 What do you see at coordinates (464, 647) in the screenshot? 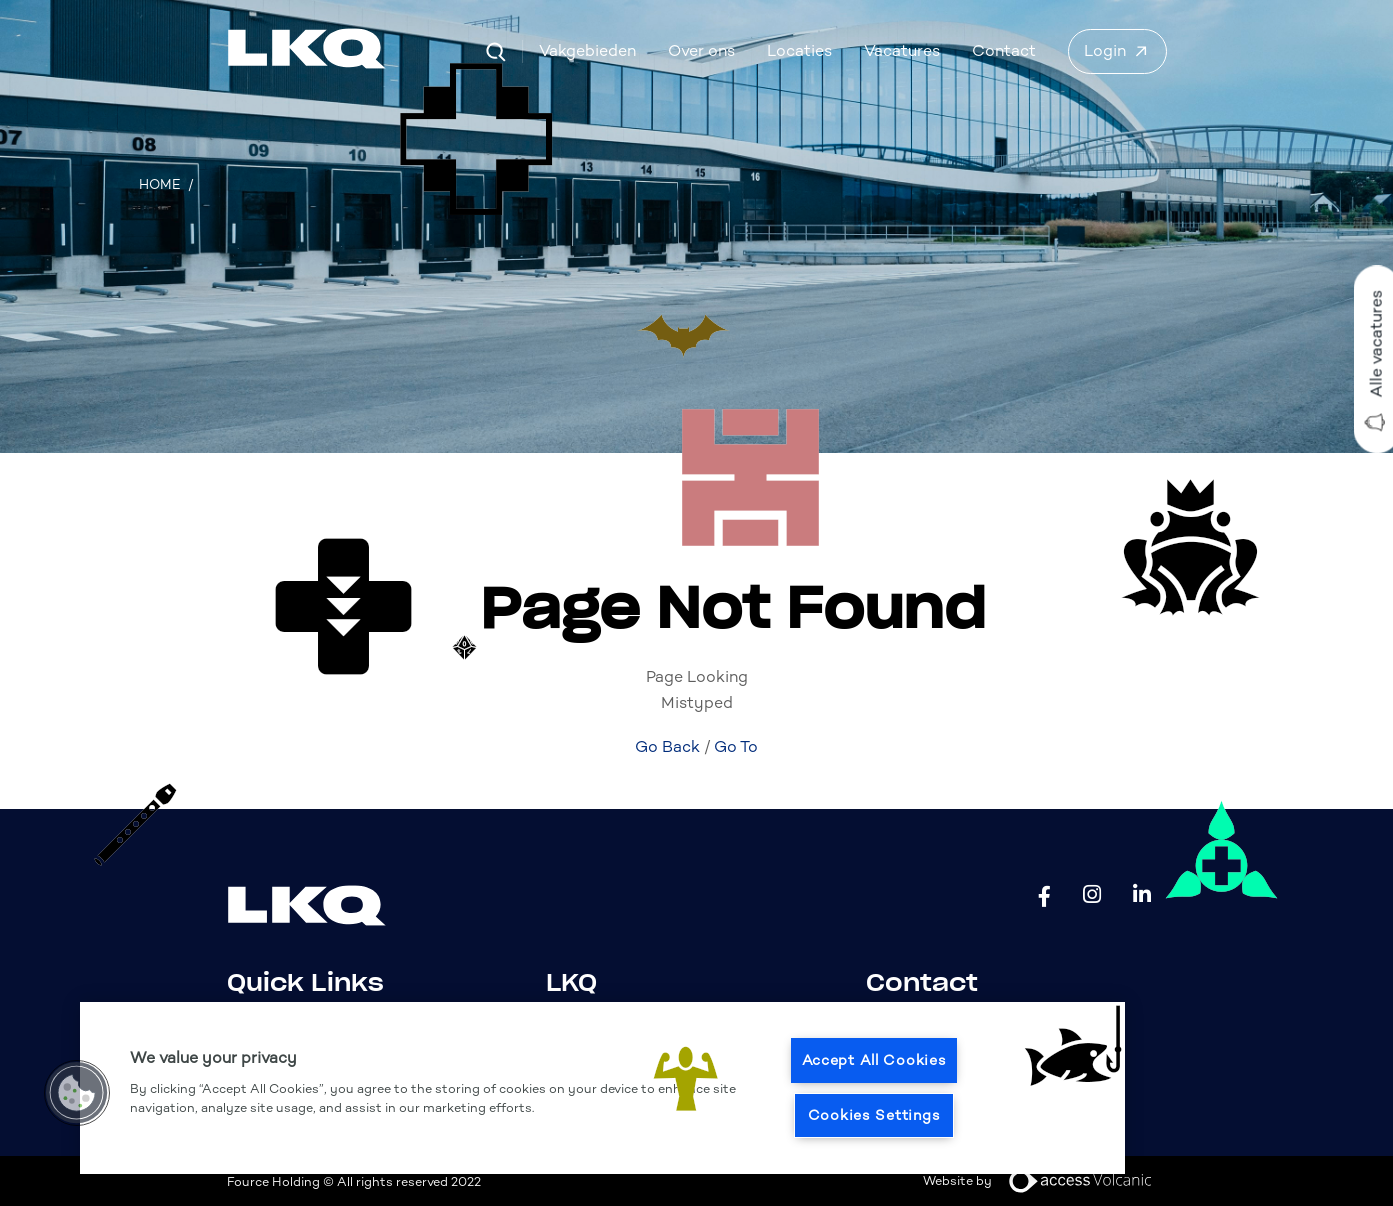
I see `select a 10-sided die for rolling` at bounding box center [464, 647].